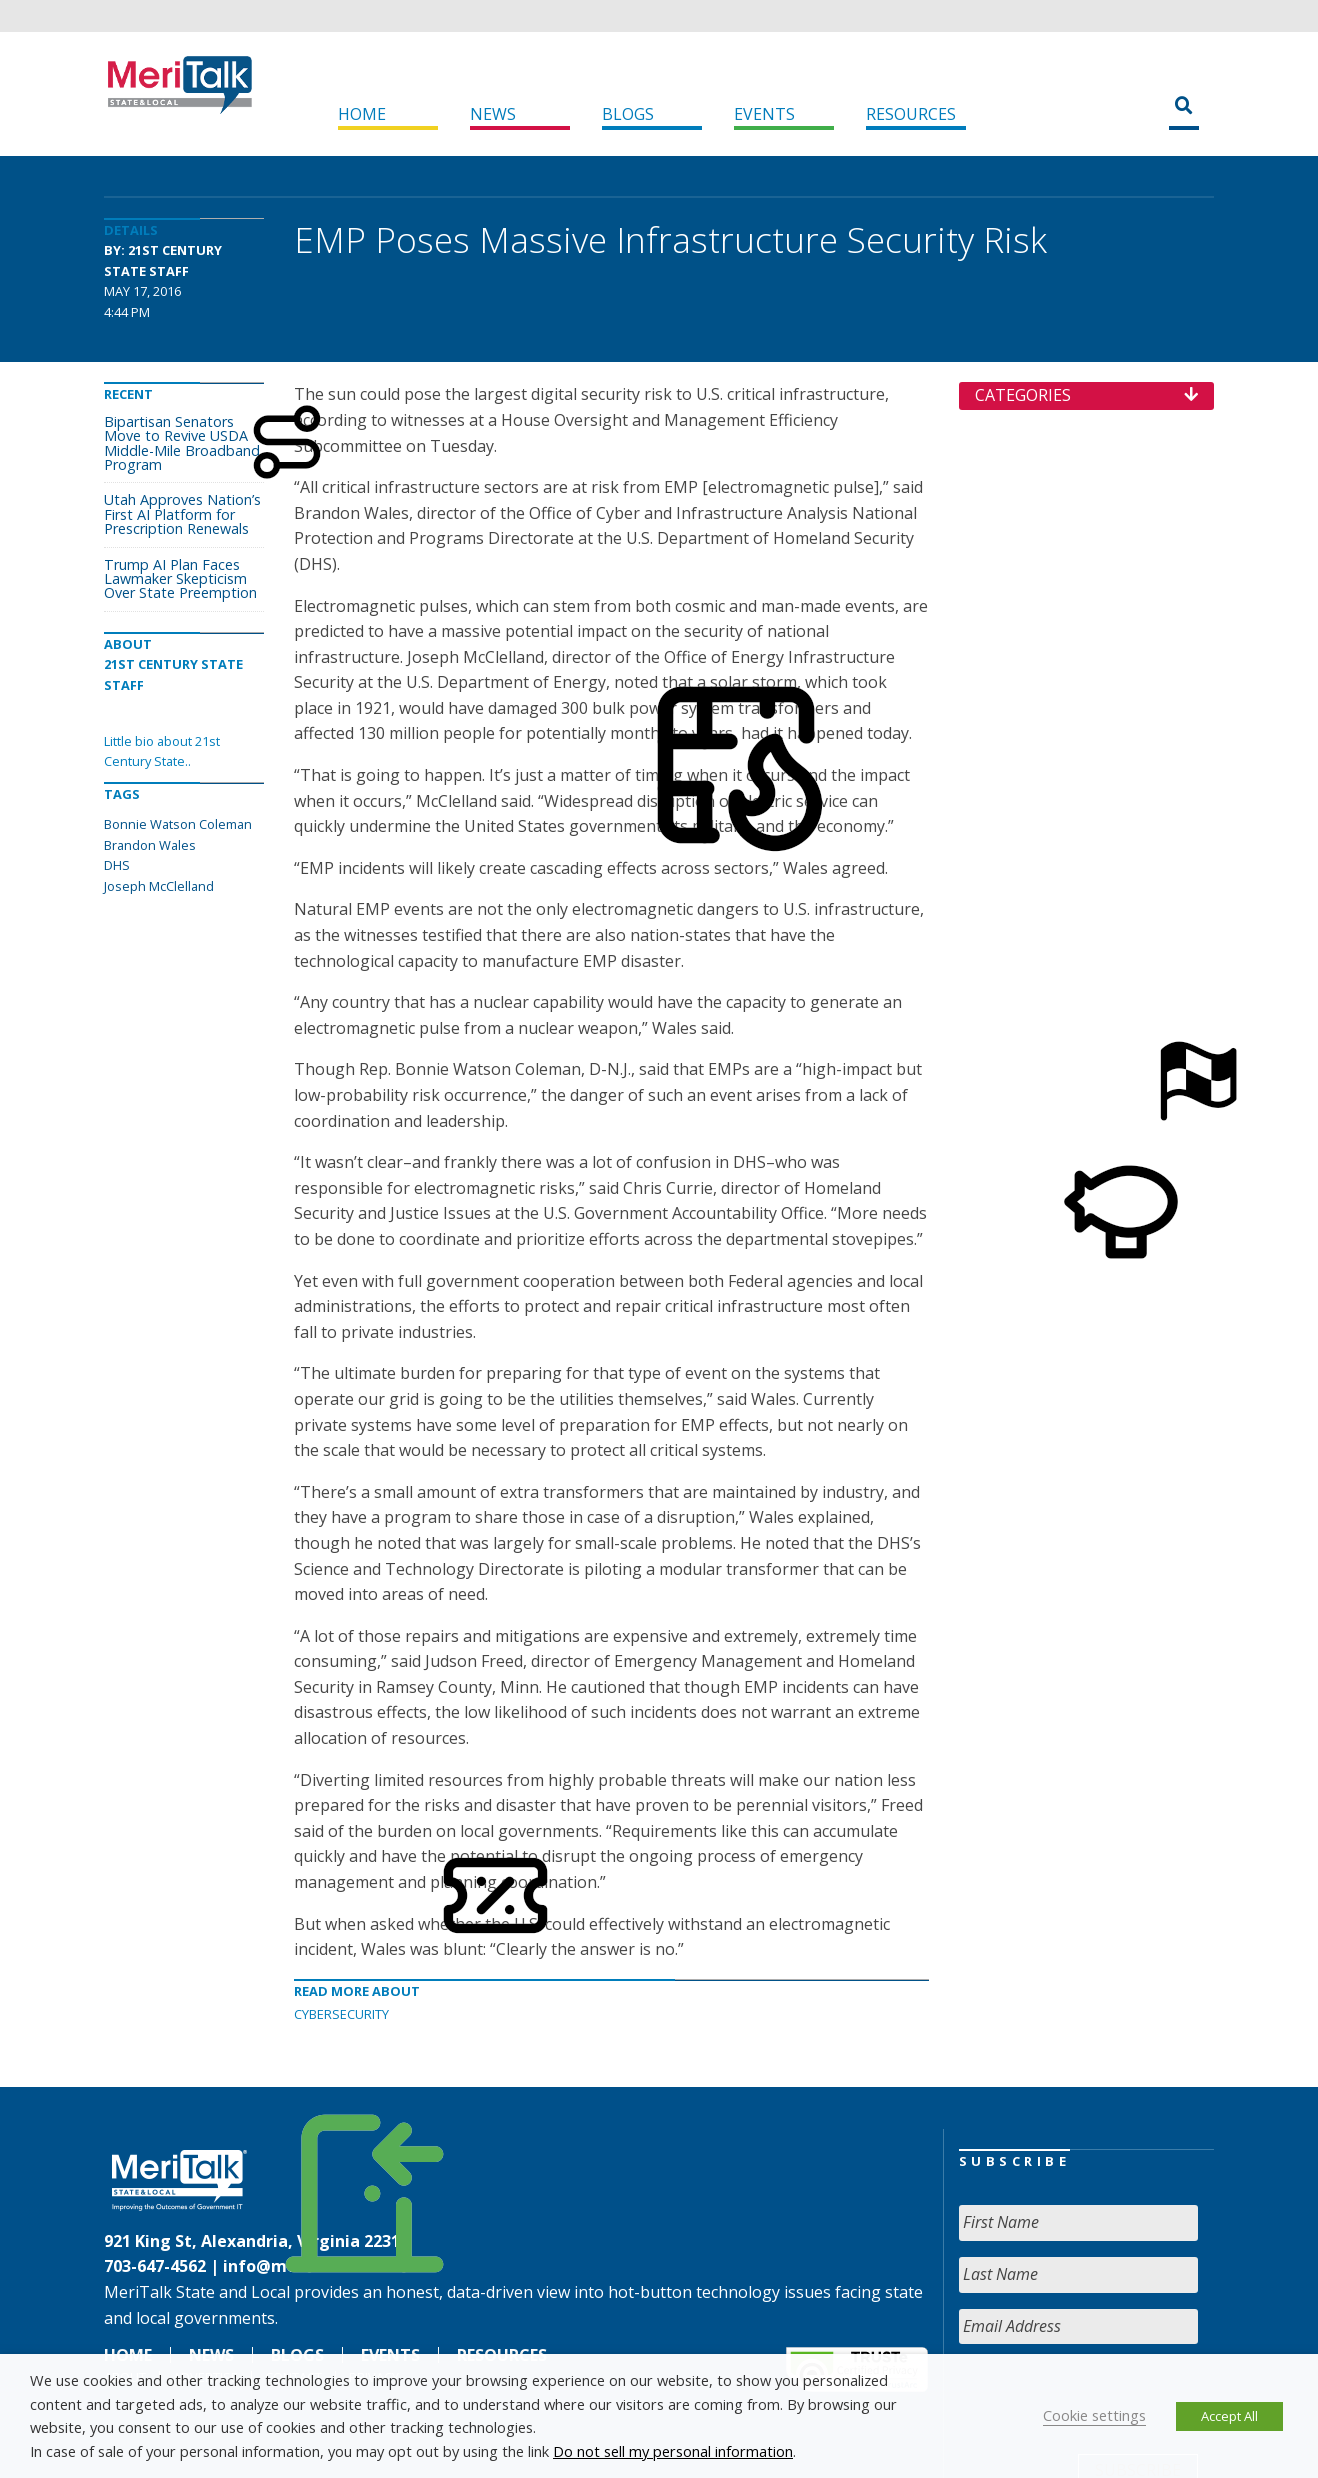  I want to click on log in or sign in to your account, so click(364, 2193).